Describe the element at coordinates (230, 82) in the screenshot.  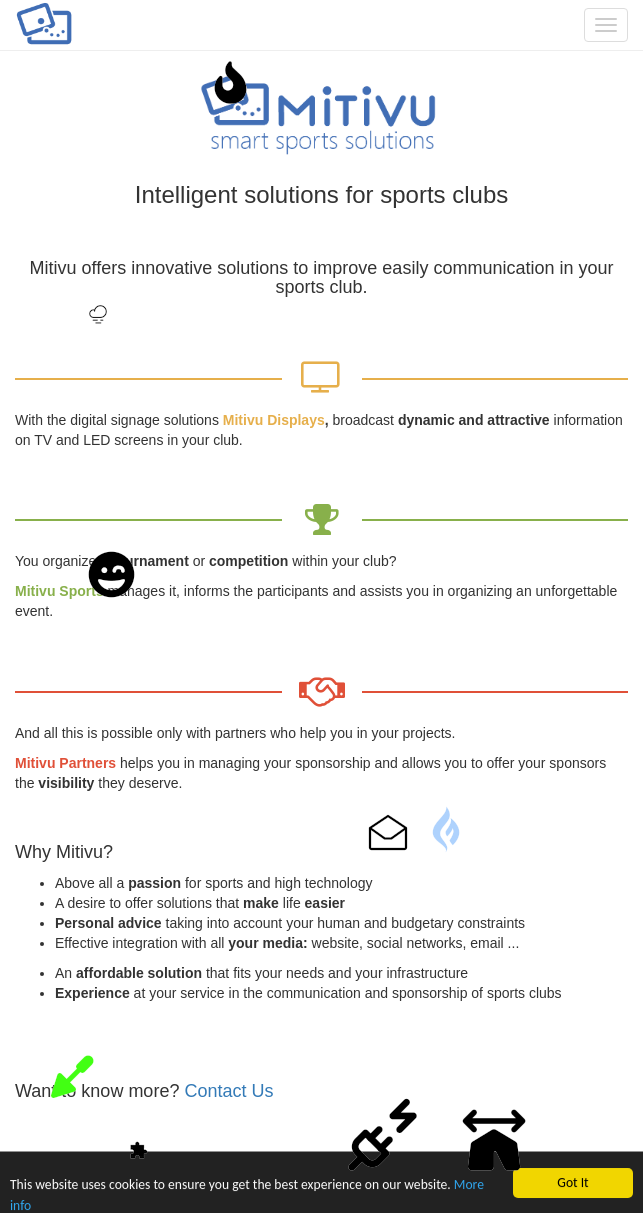
I see `indicates trending or hot content` at that location.